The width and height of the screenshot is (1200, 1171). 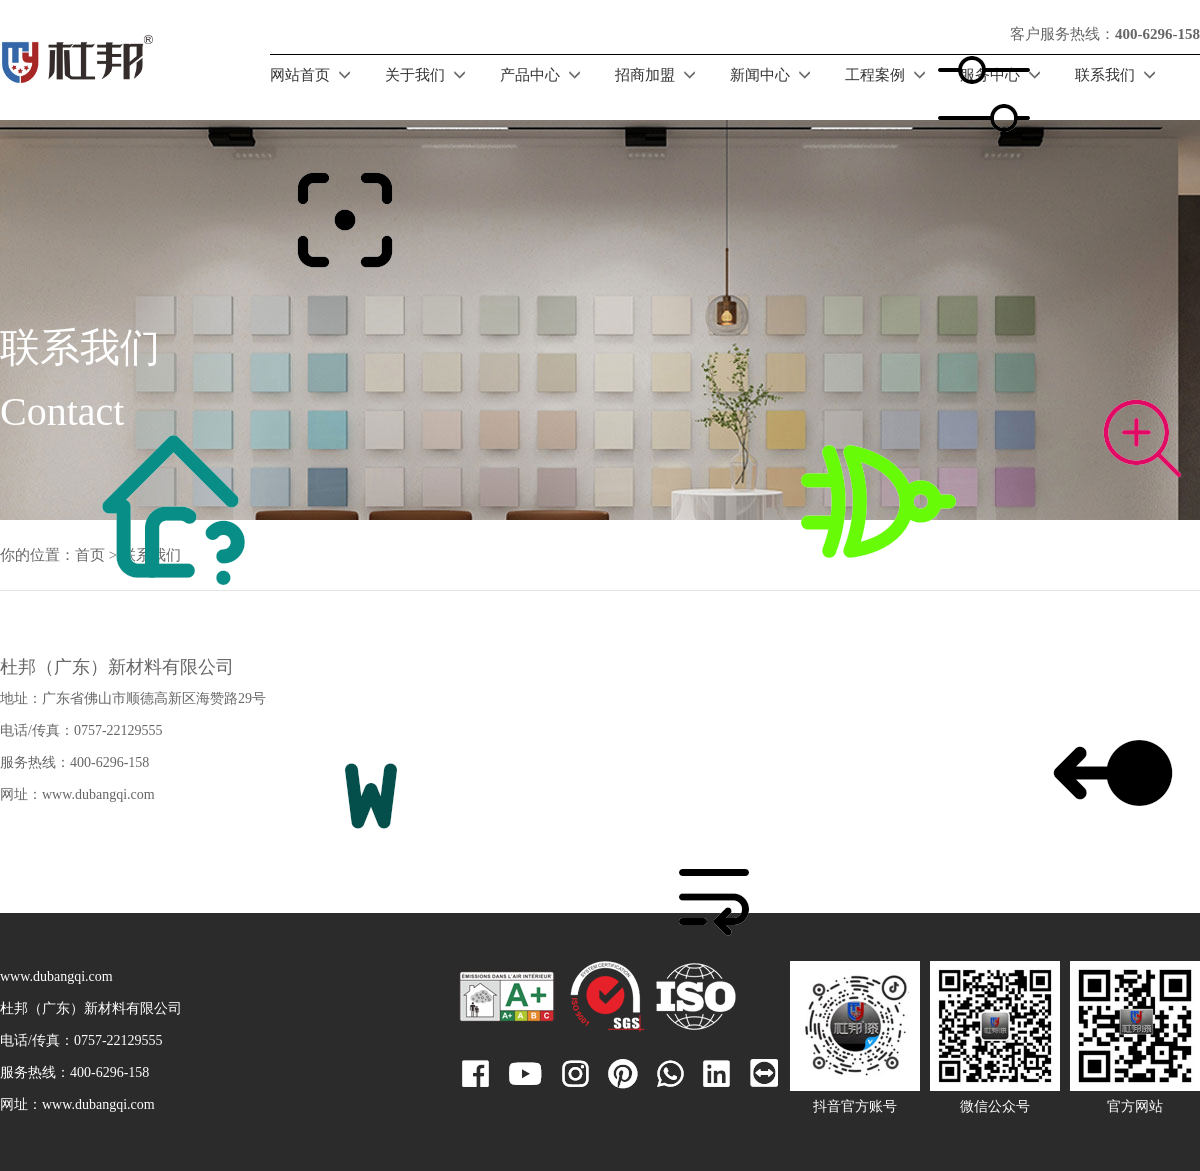 What do you see at coordinates (878, 501) in the screenshot?
I see `xnor logic gate symbol for circuit design` at bounding box center [878, 501].